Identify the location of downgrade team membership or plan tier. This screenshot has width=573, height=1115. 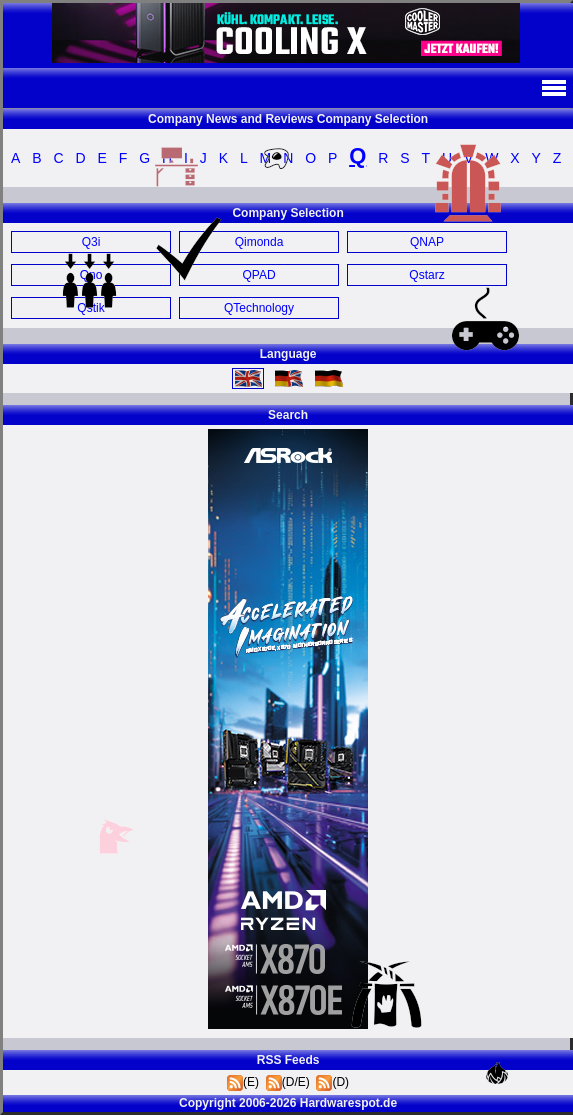
(89, 280).